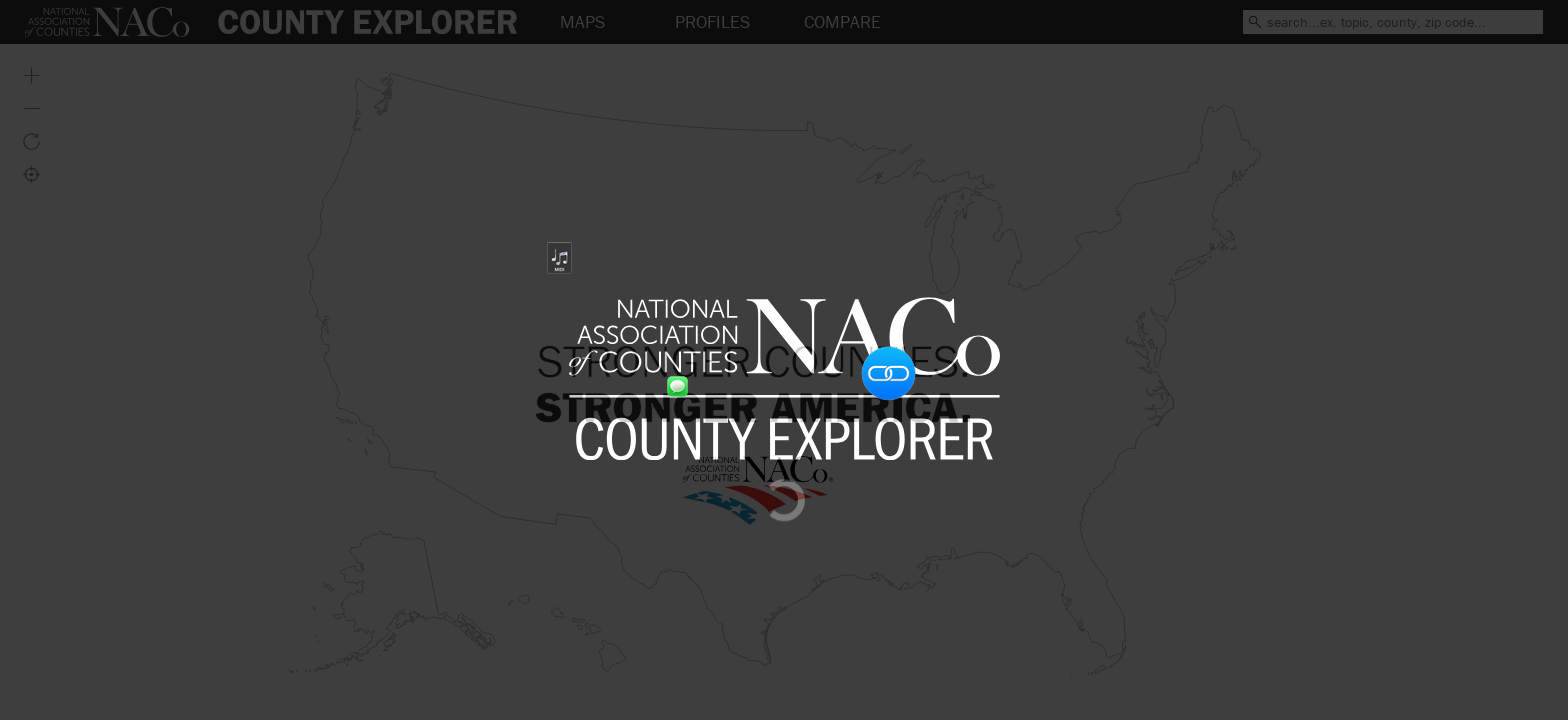 This screenshot has height=720, width=1568. What do you see at coordinates (888, 373) in the screenshot?
I see `manage paired bluetooth devices` at bounding box center [888, 373].